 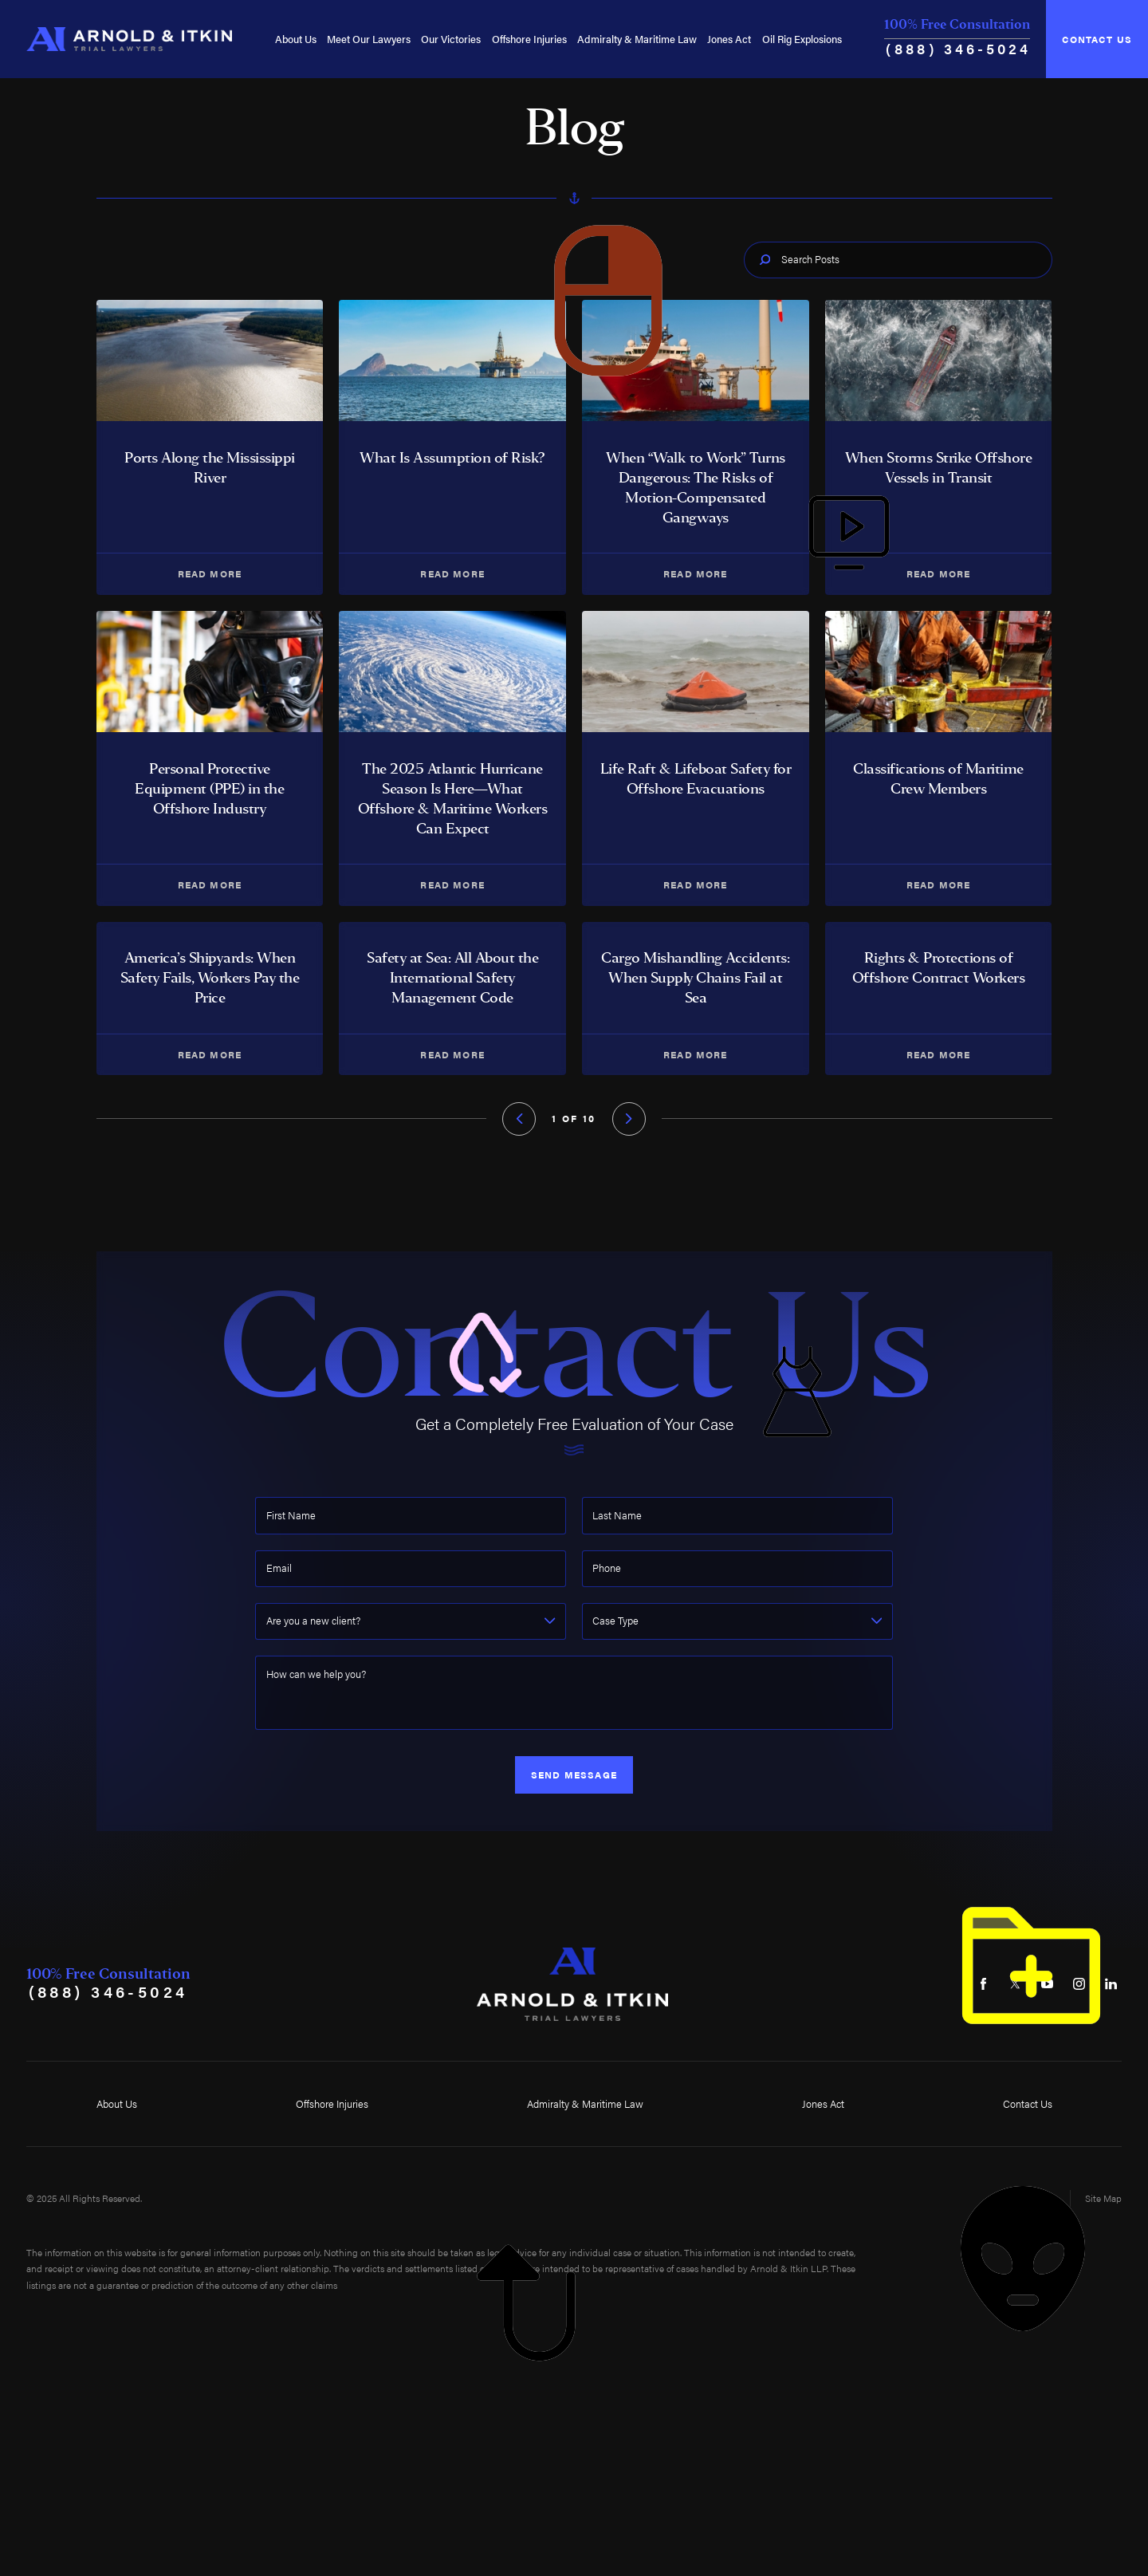 I want to click on undo or go back to previous state, so click(x=530, y=2302).